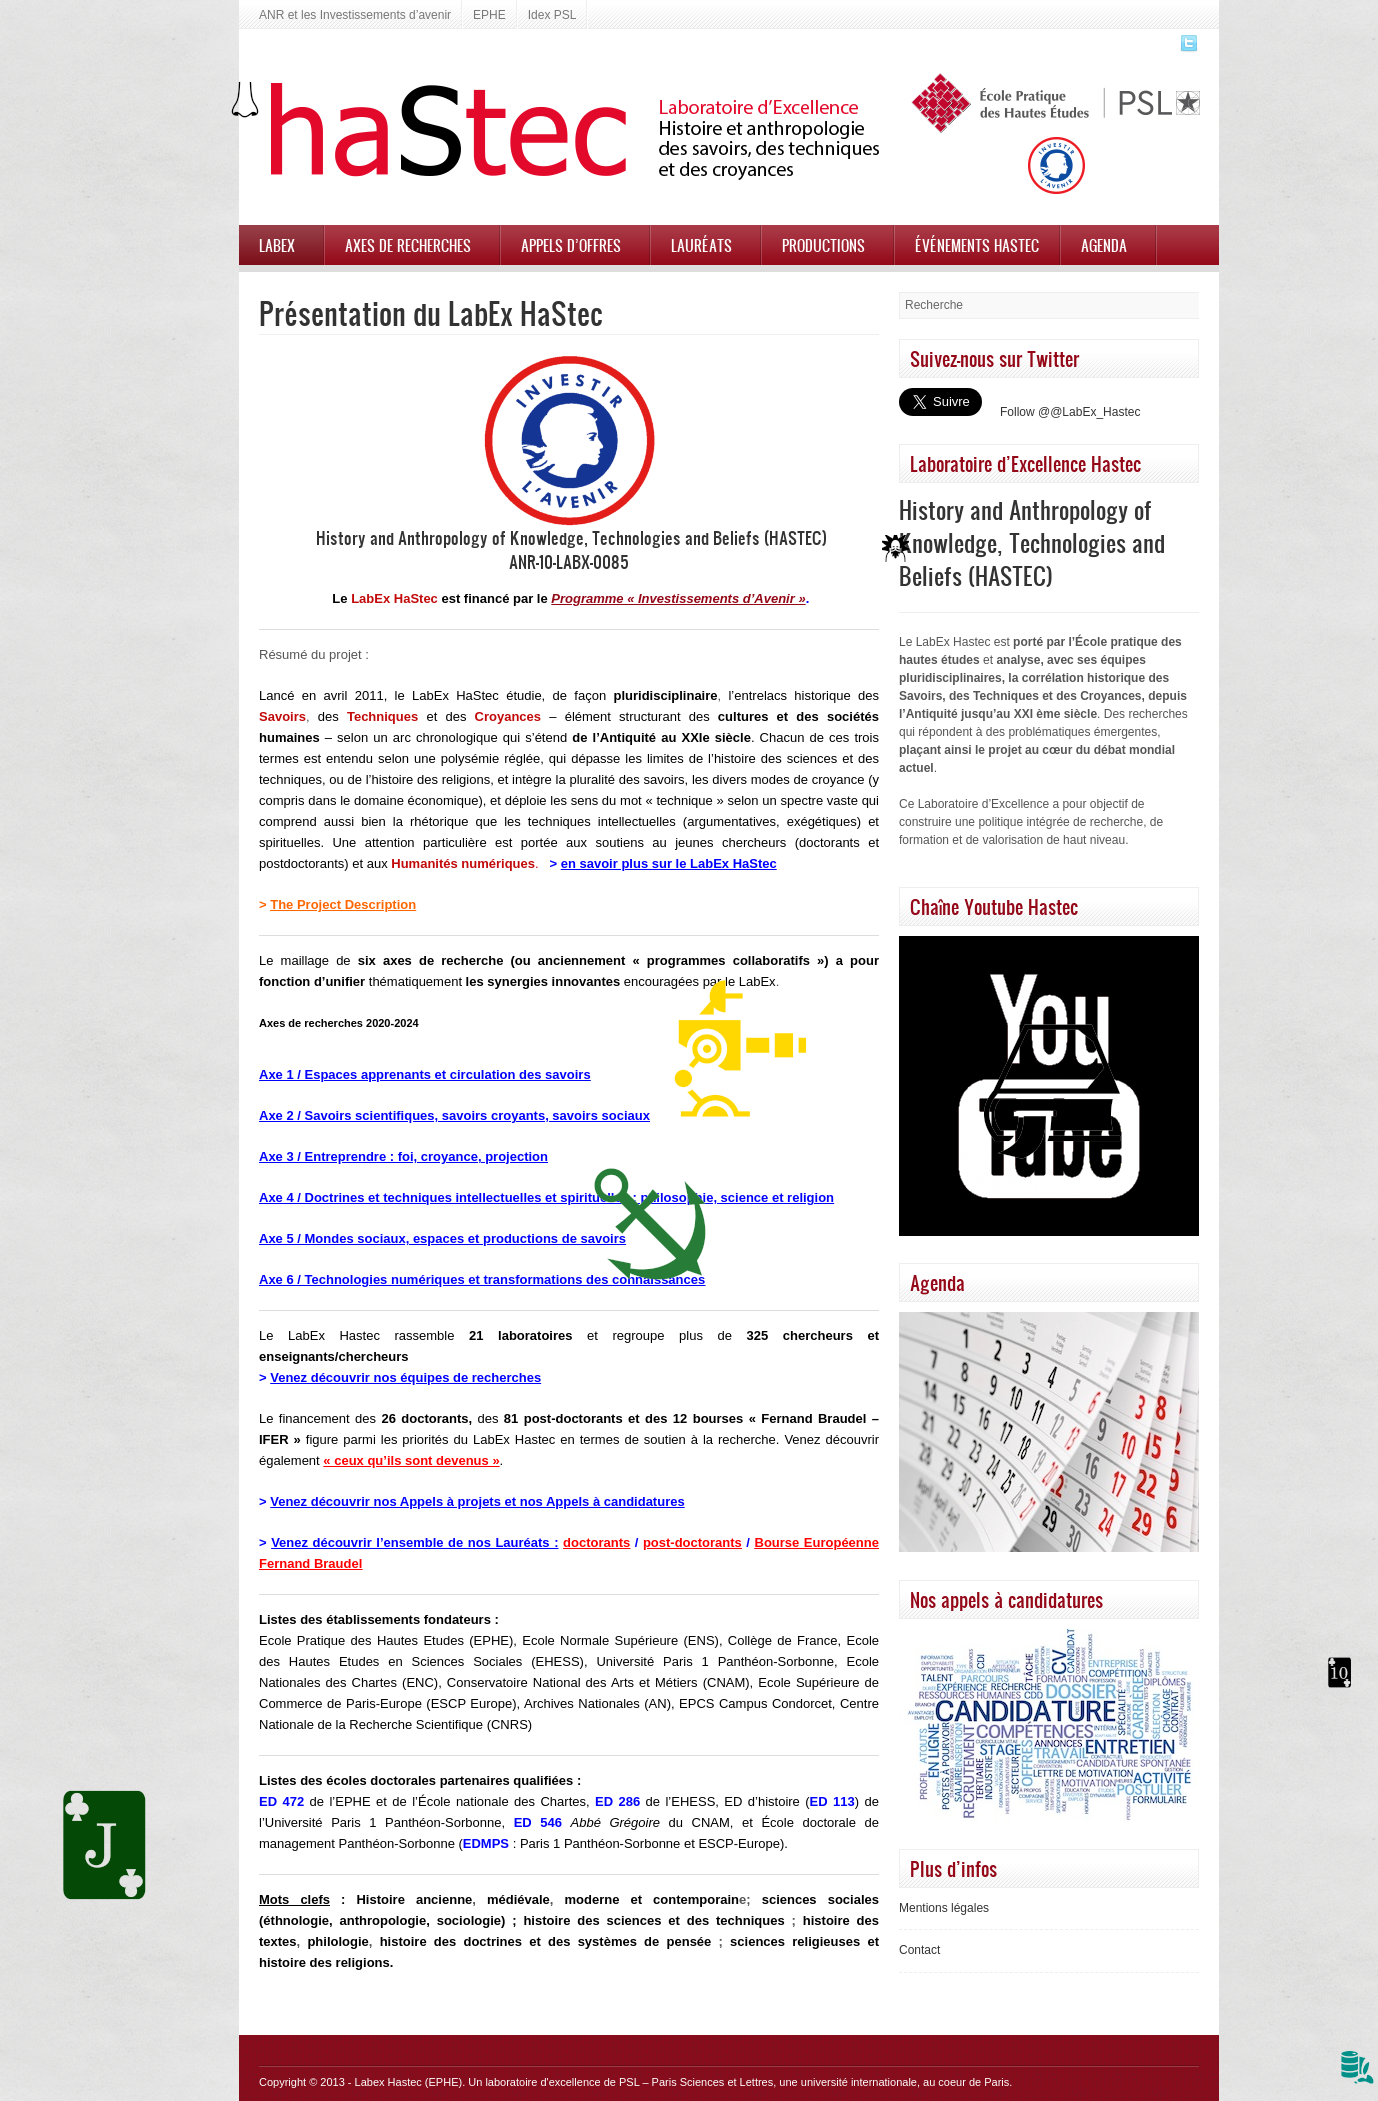 The height and width of the screenshot is (2101, 1378). Describe the element at coordinates (1357, 2067) in the screenshot. I see `indicates a leaking or damaged container` at that location.